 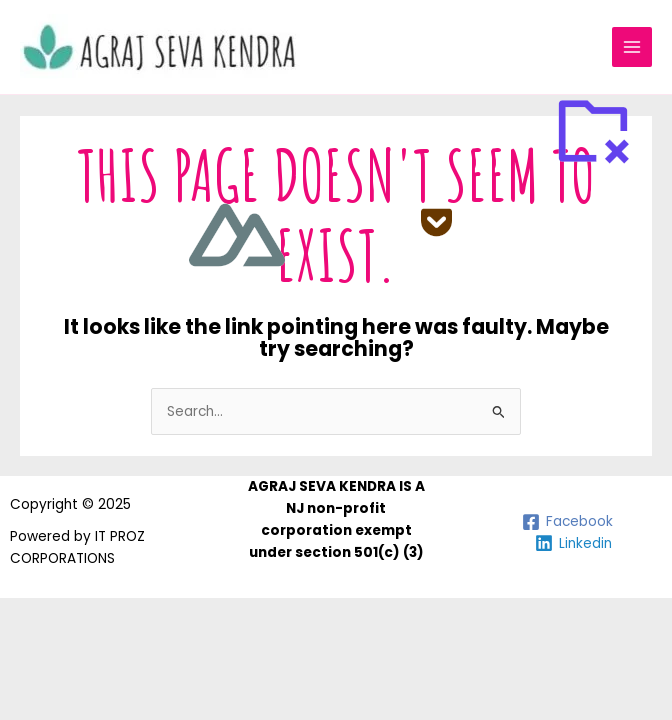 What do you see at coordinates (436, 222) in the screenshot?
I see `save to pocket for later reading` at bounding box center [436, 222].